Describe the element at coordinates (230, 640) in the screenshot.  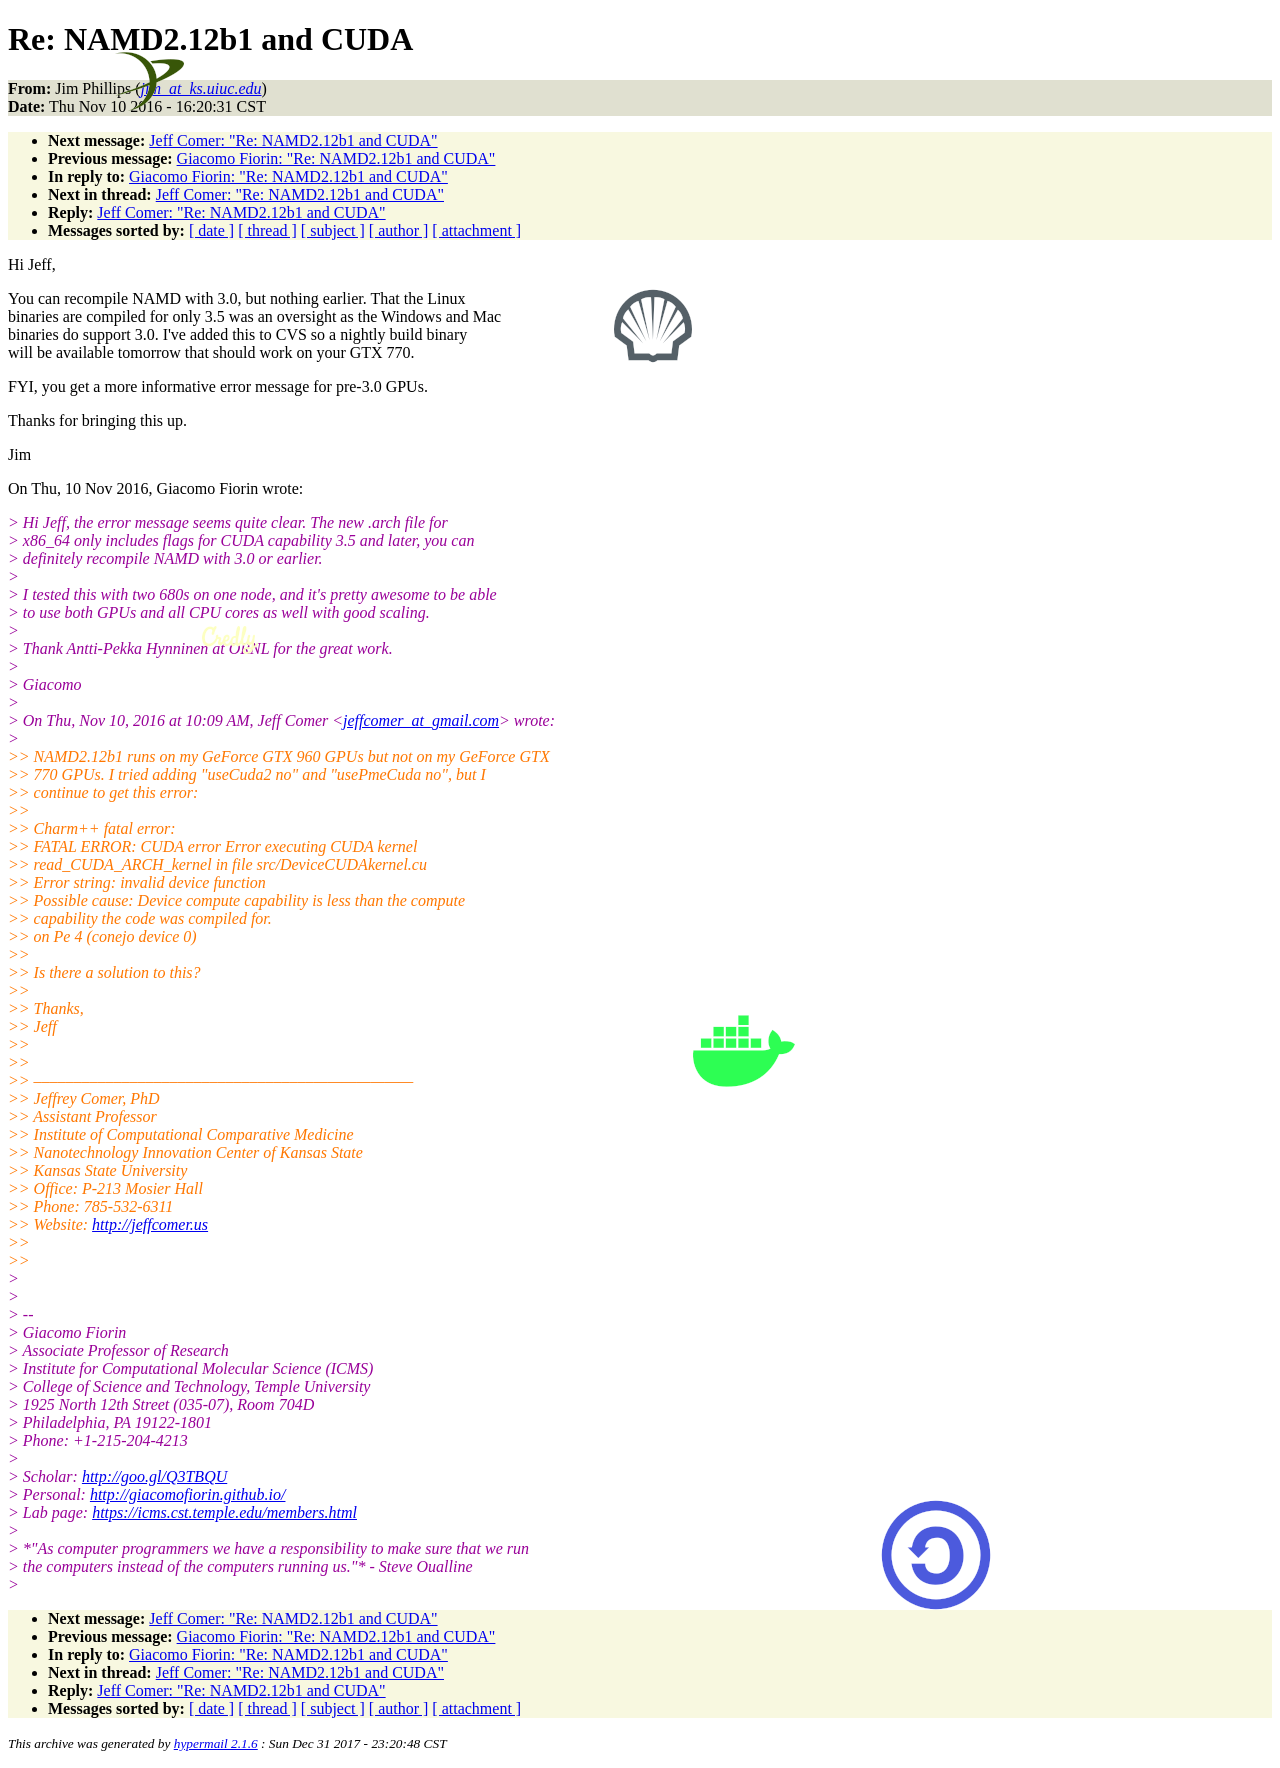
I see `visit credly profile or credentials` at that location.